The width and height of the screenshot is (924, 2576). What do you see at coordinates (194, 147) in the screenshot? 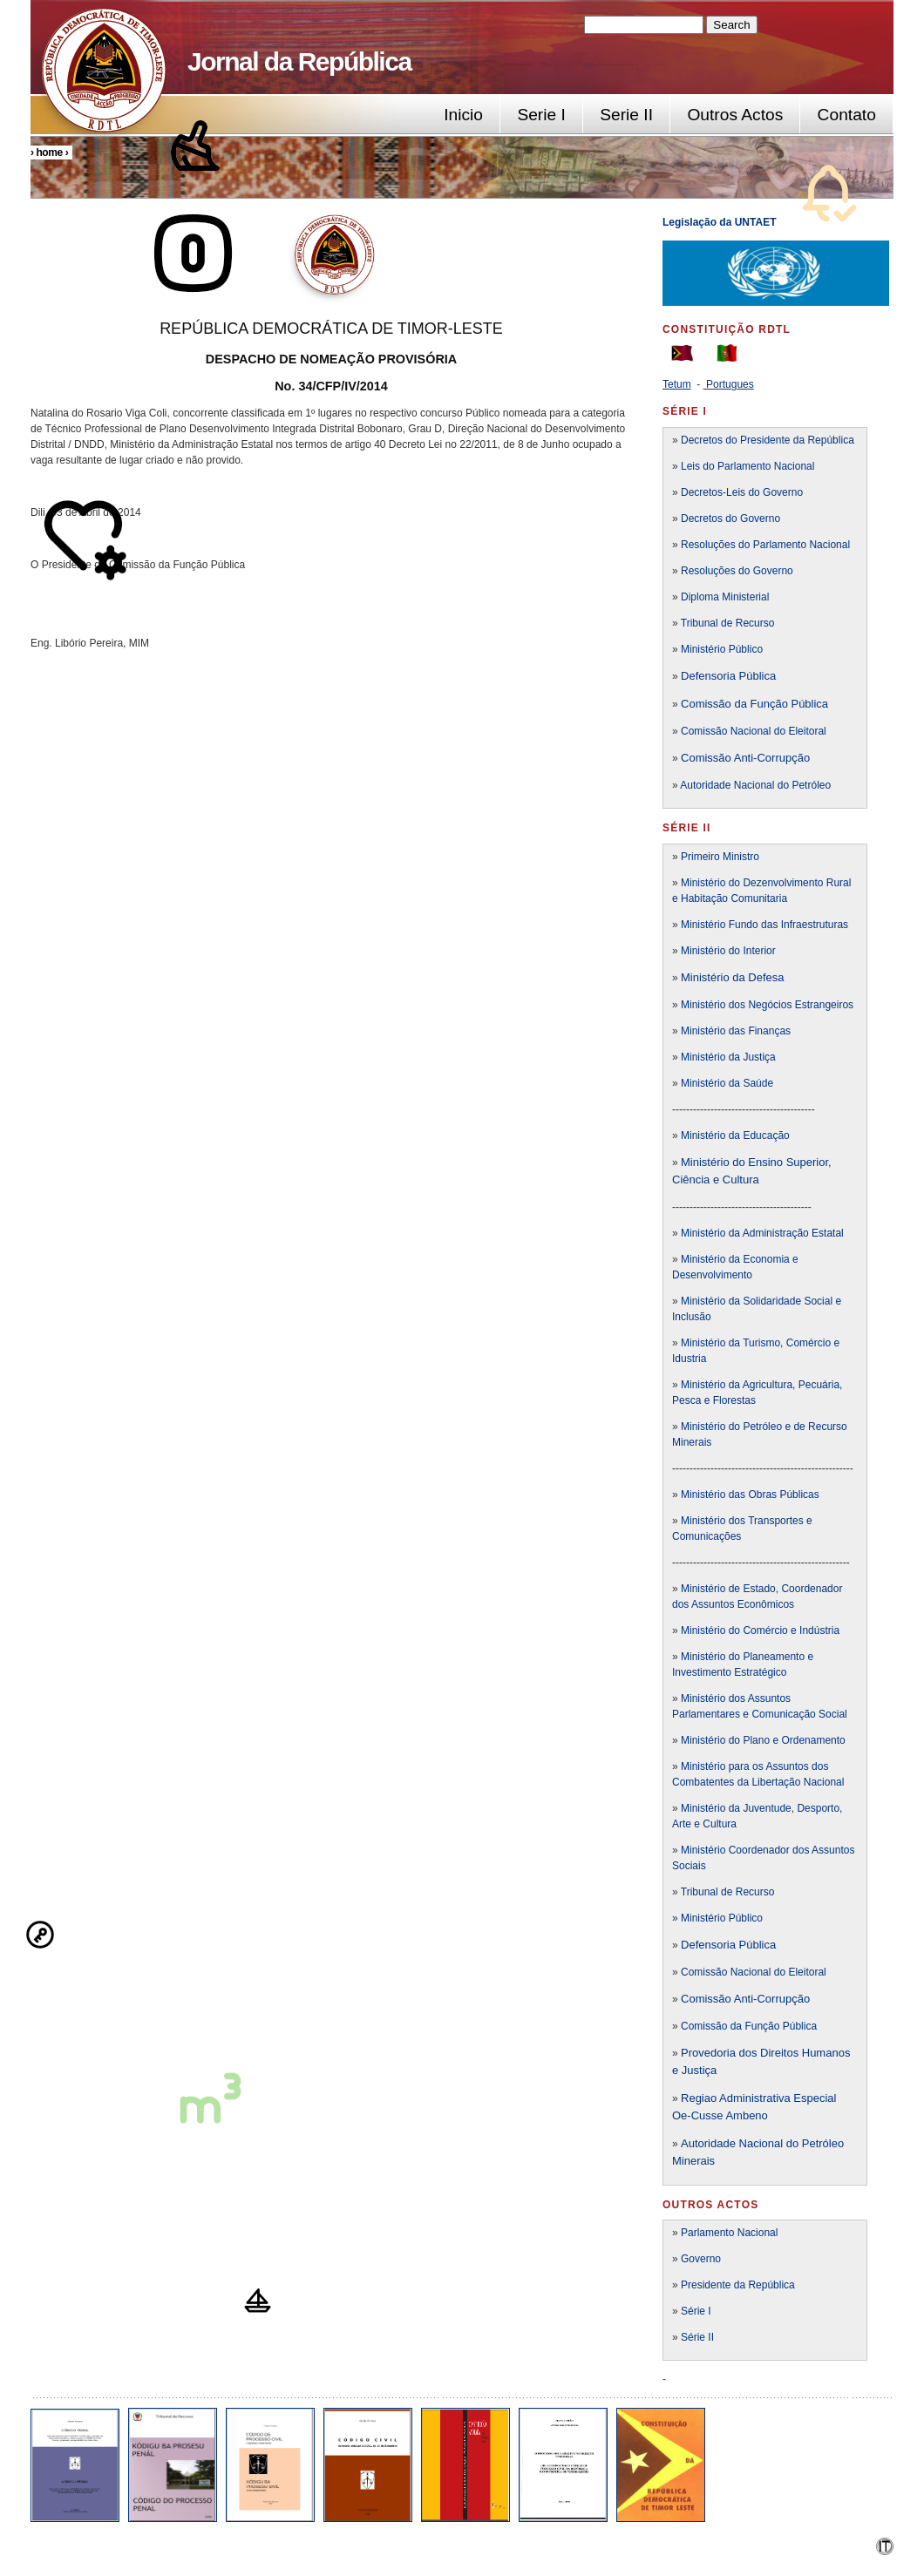
I see `clear cache or temporary files` at bounding box center [194, 147].